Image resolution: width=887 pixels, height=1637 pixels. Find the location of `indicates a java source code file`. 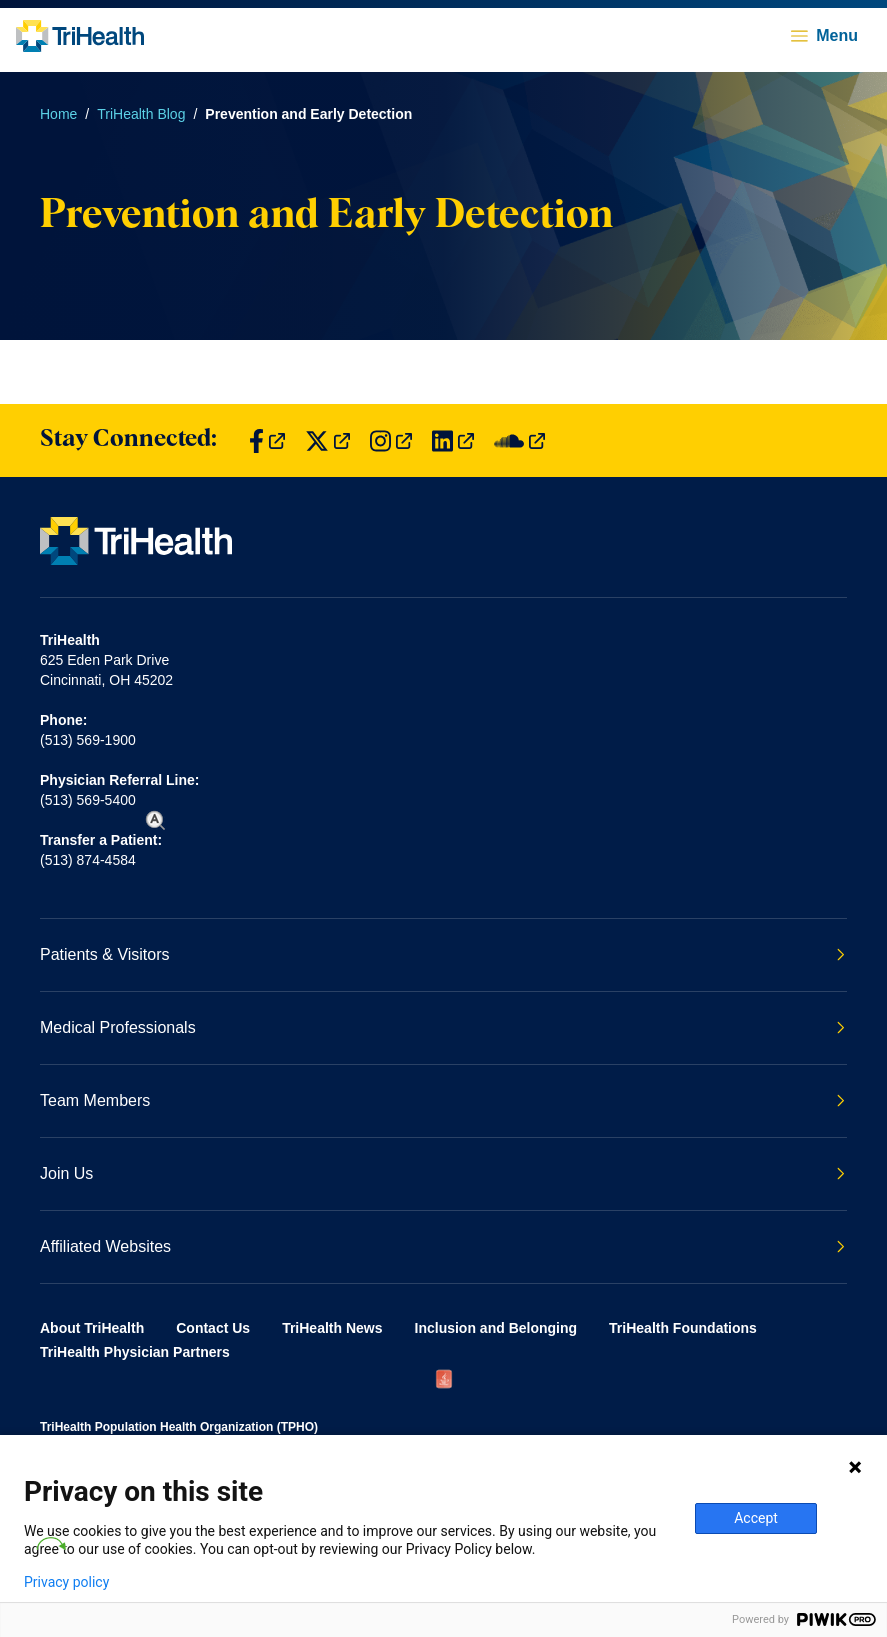

indicates a java source code file is located at coordinates (444, 1379).